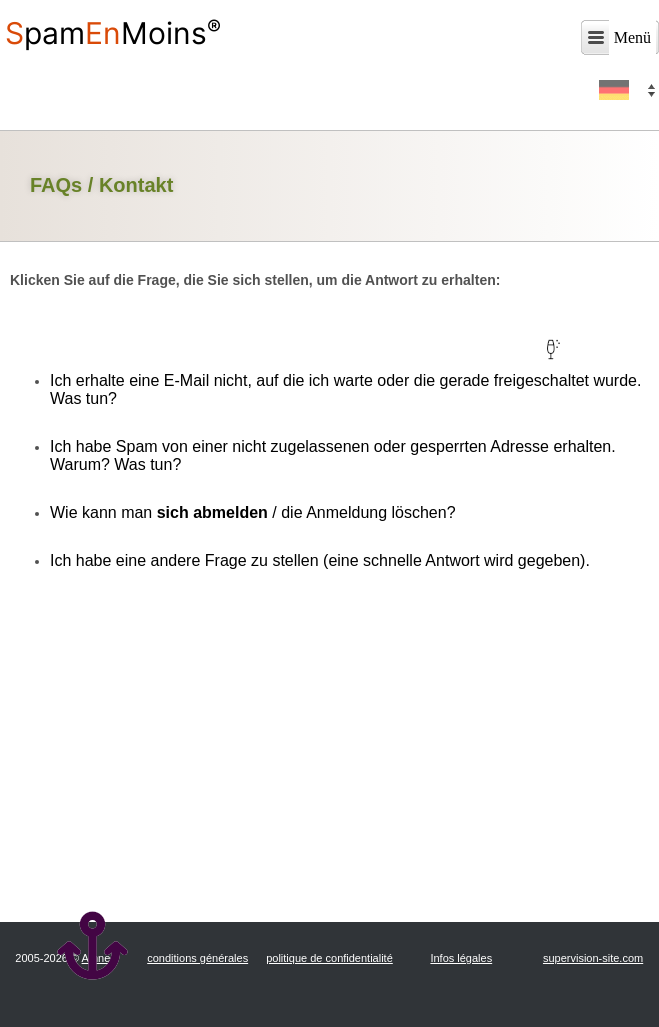 The image size is (659, 1027). What do you see at coordinates (92, 945) in the screenshot?
I see `create an anchor link or bookmark point` at bounding box center [92, 945].